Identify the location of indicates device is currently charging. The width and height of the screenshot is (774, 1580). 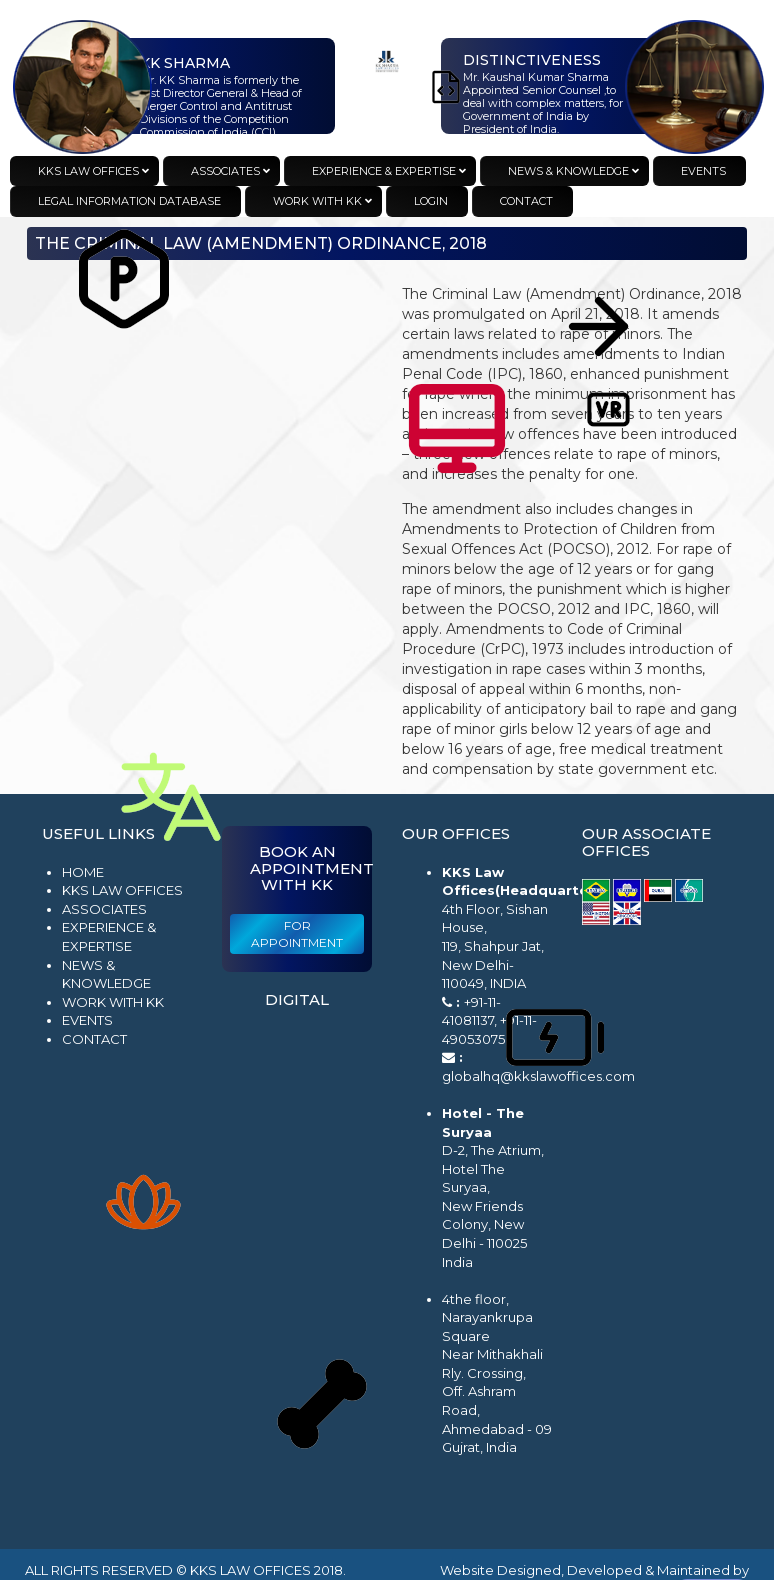
(553, 1037).